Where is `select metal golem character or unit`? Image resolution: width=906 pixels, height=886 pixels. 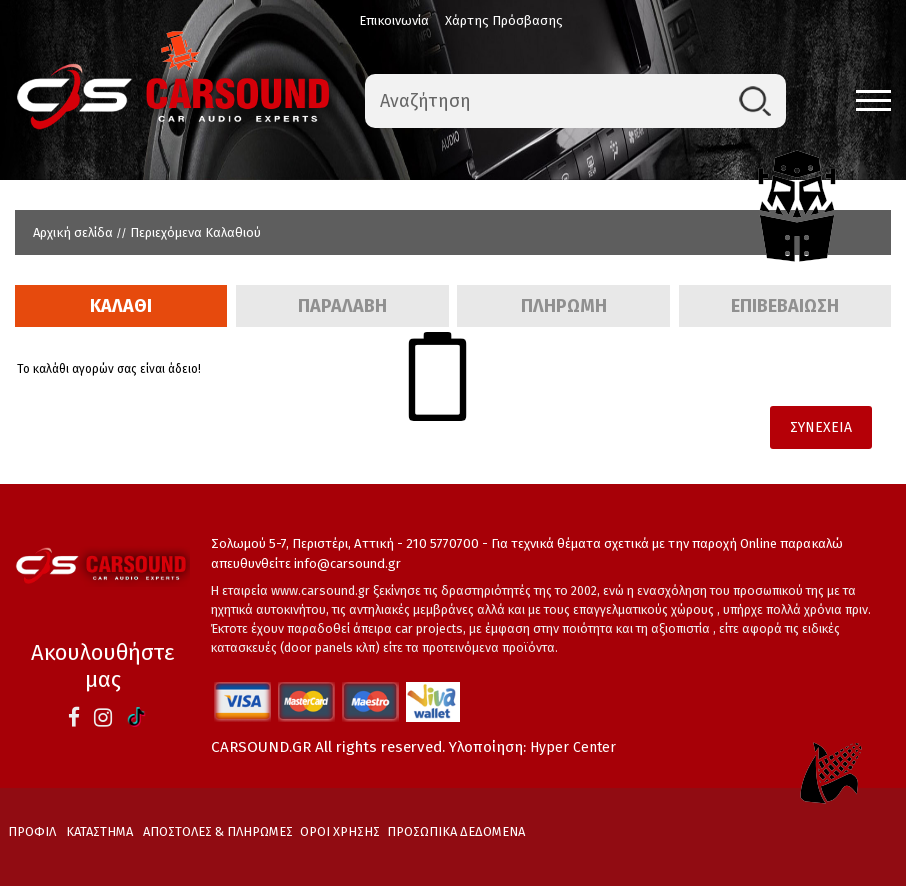
select metal golem character or unit is located at coordinates (797, 206).